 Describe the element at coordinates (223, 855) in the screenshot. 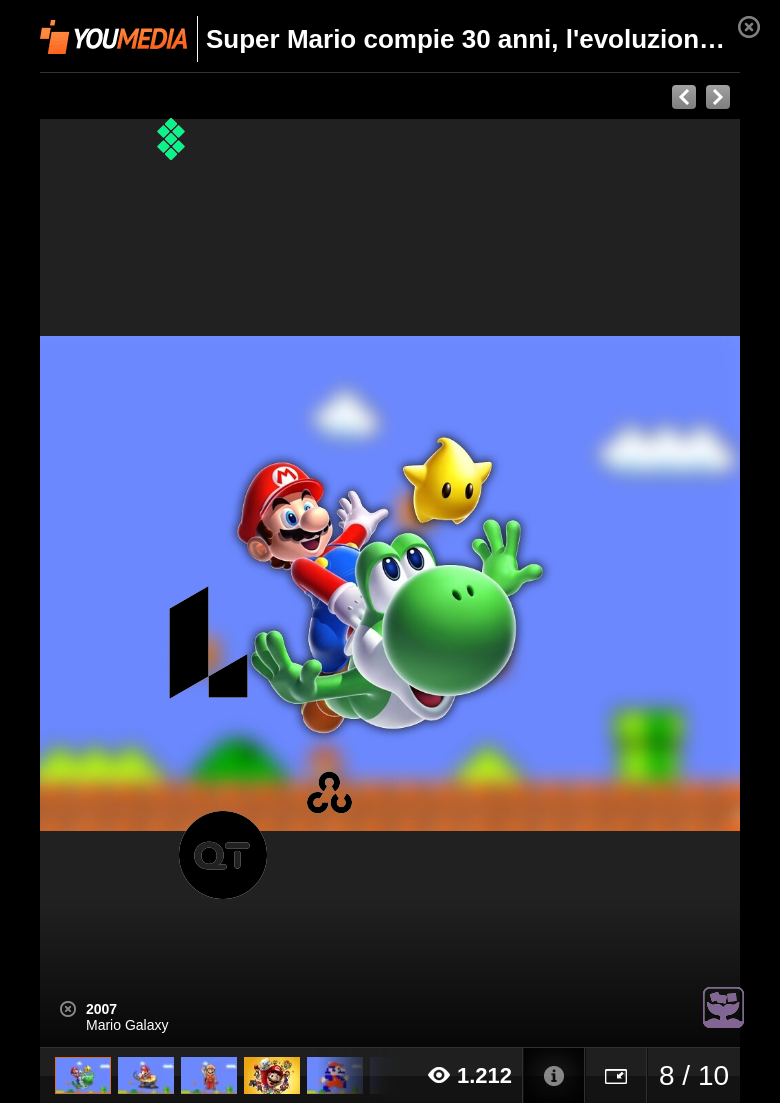

I see `quicktype app or service logo` at that location.